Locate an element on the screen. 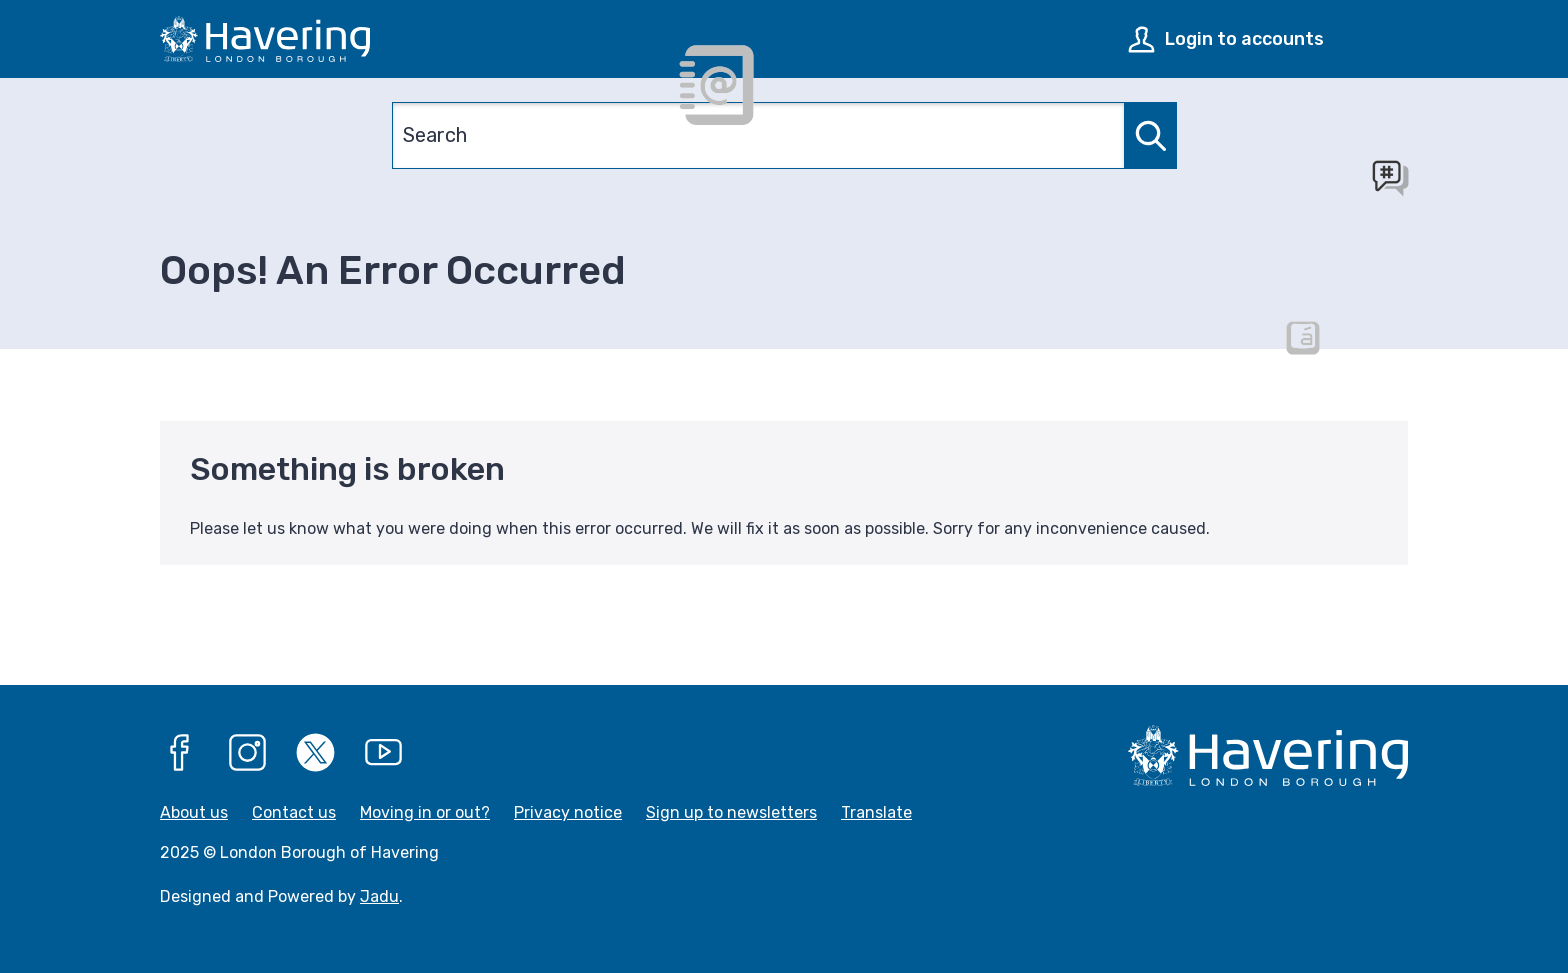  open character map application is located at coordinates (1303, 338).